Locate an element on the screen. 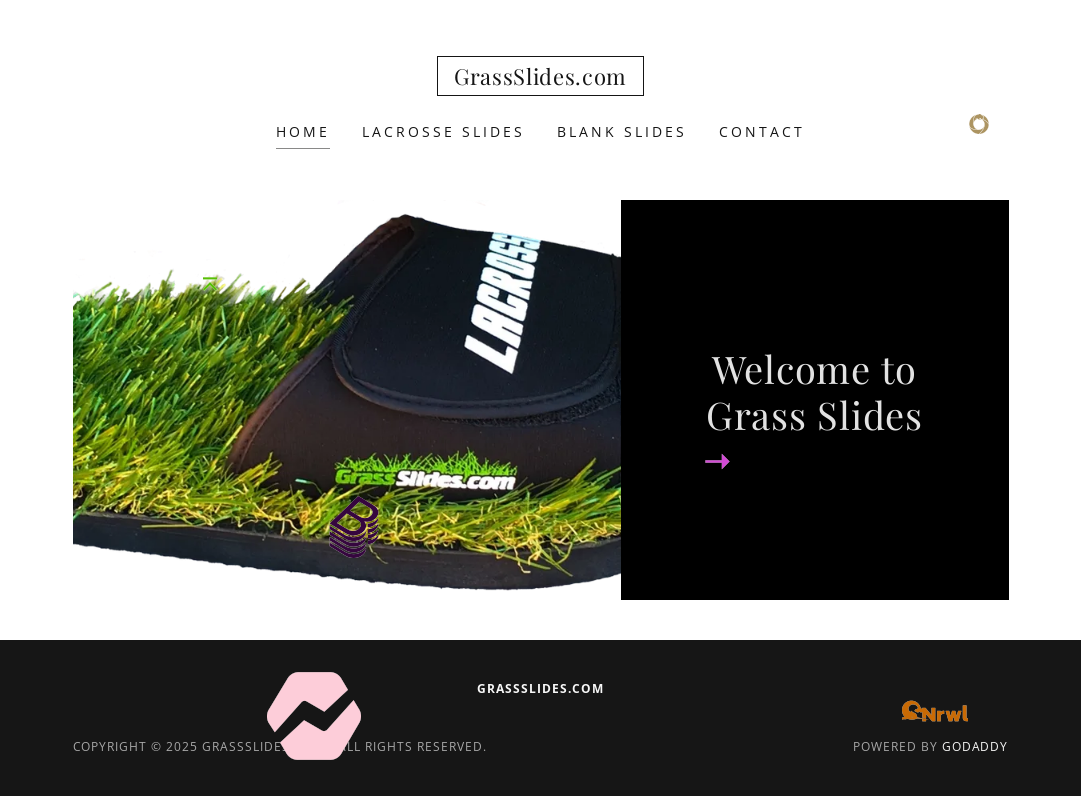  navigate to the next step or page is located at coordinates (717, 461).